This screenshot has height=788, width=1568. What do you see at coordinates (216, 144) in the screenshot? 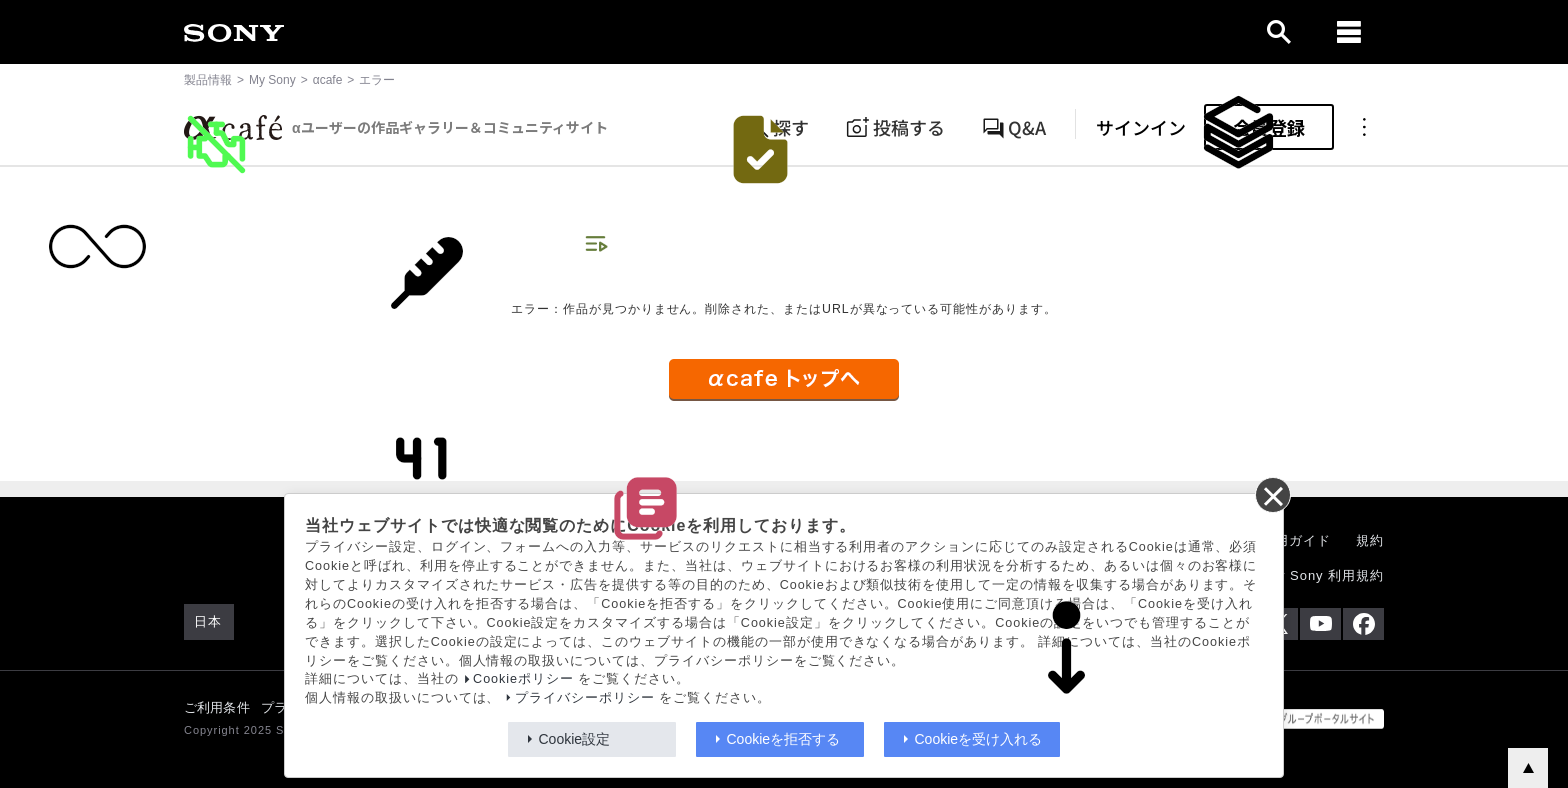
I see `engine disabled or turned off` at bounding box center [216, 144].